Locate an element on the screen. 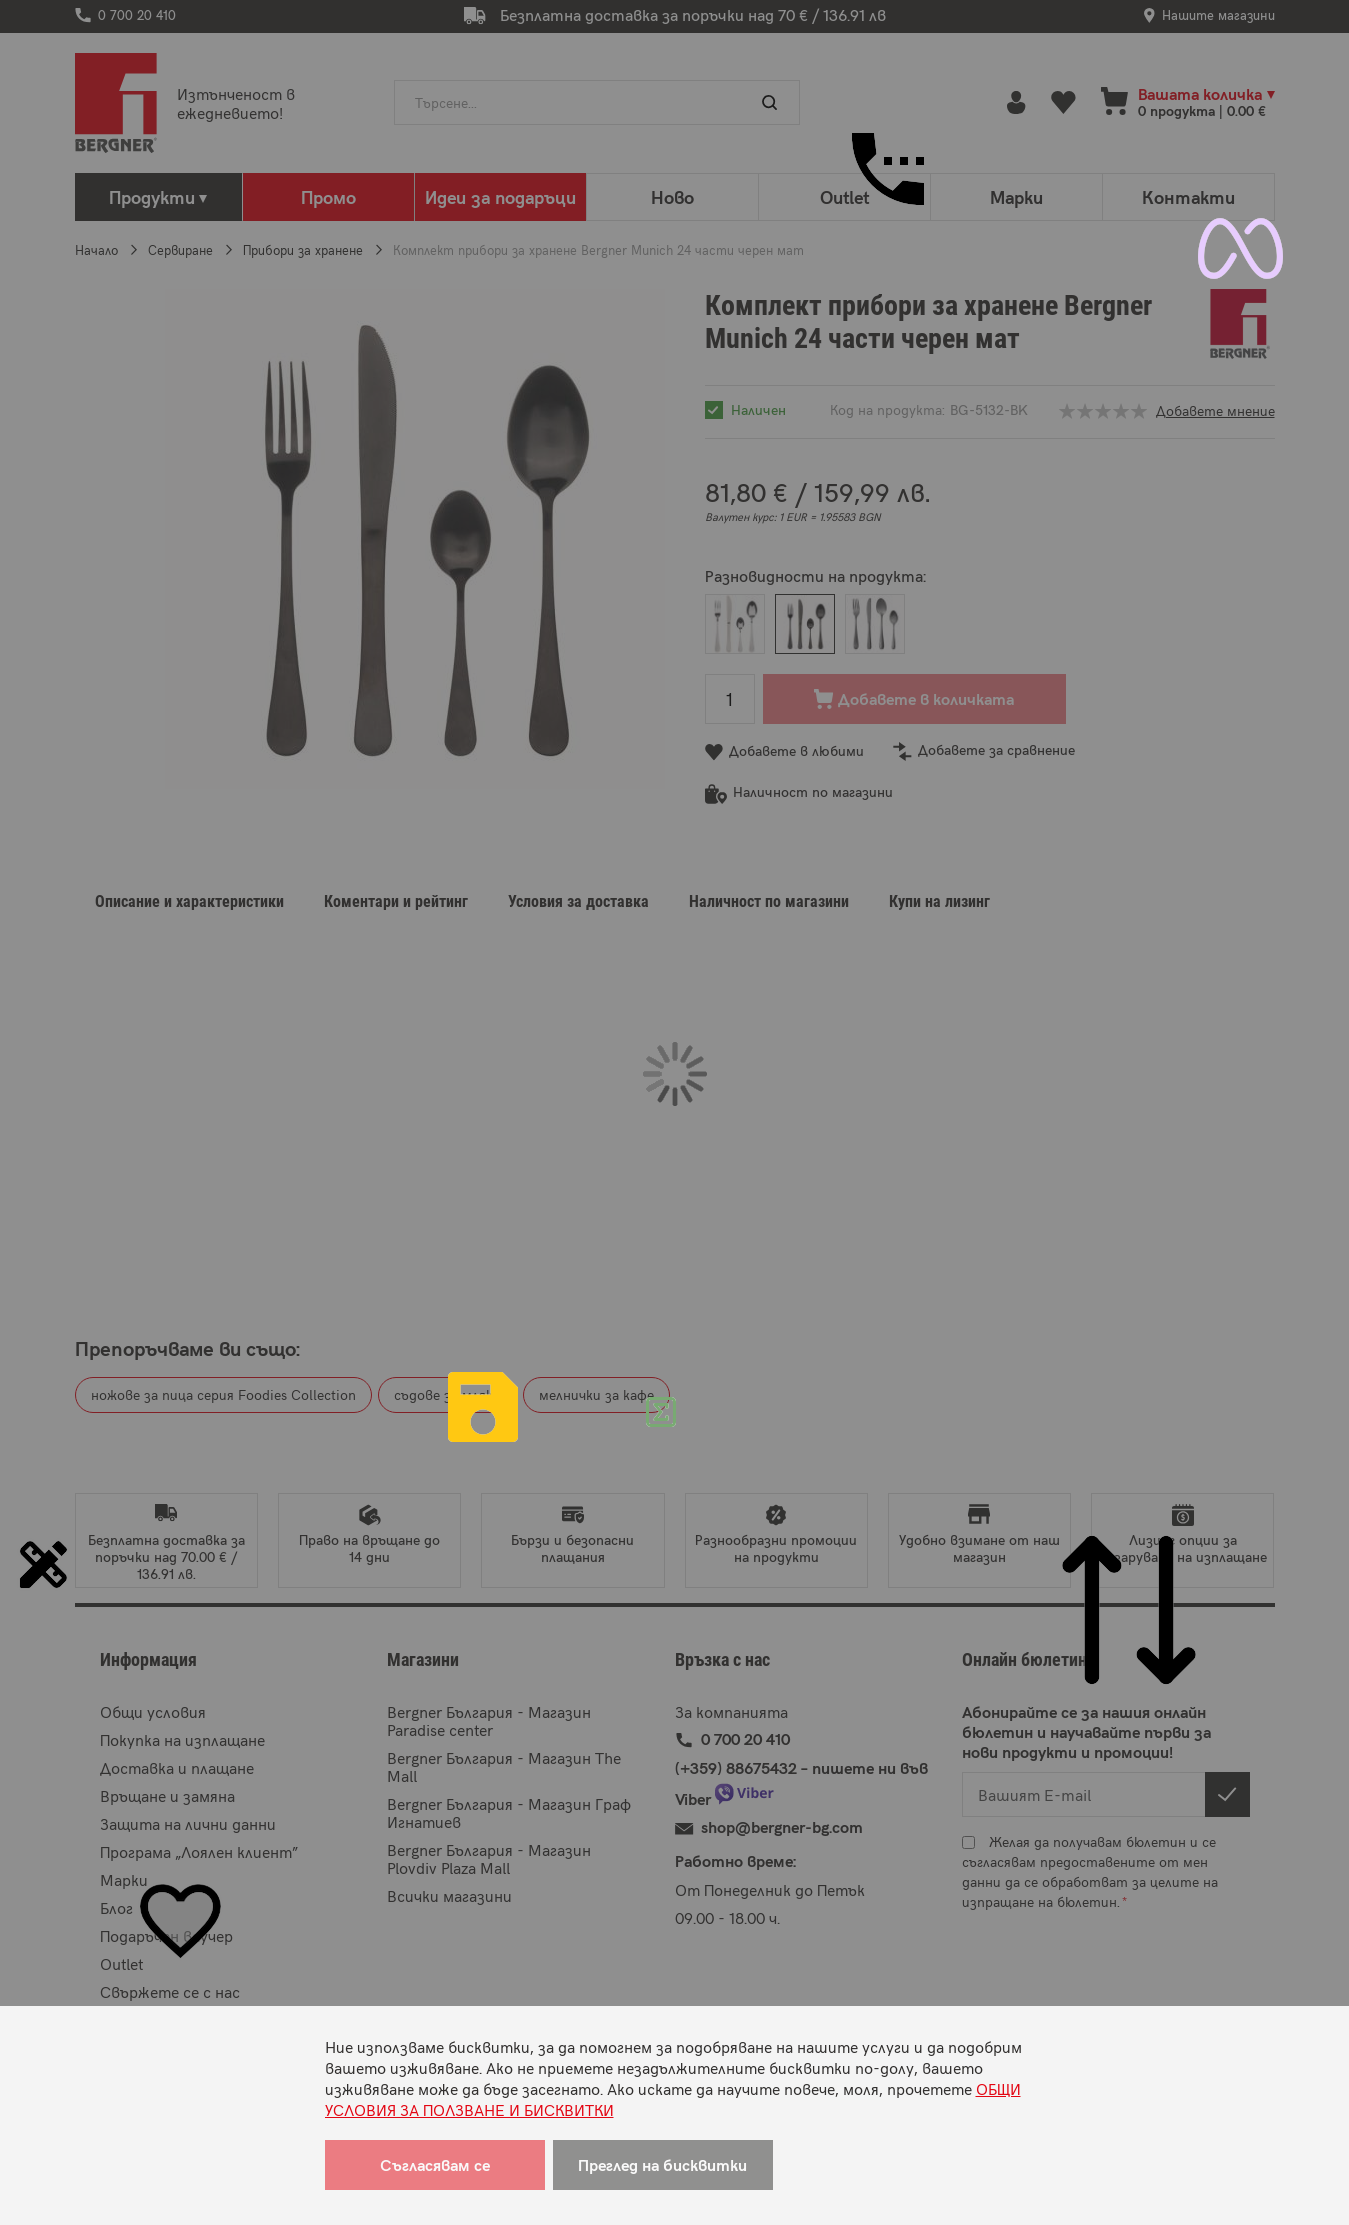 The image size is (1349, 2225). access phone or call settings is located at coordinates (888, 169).